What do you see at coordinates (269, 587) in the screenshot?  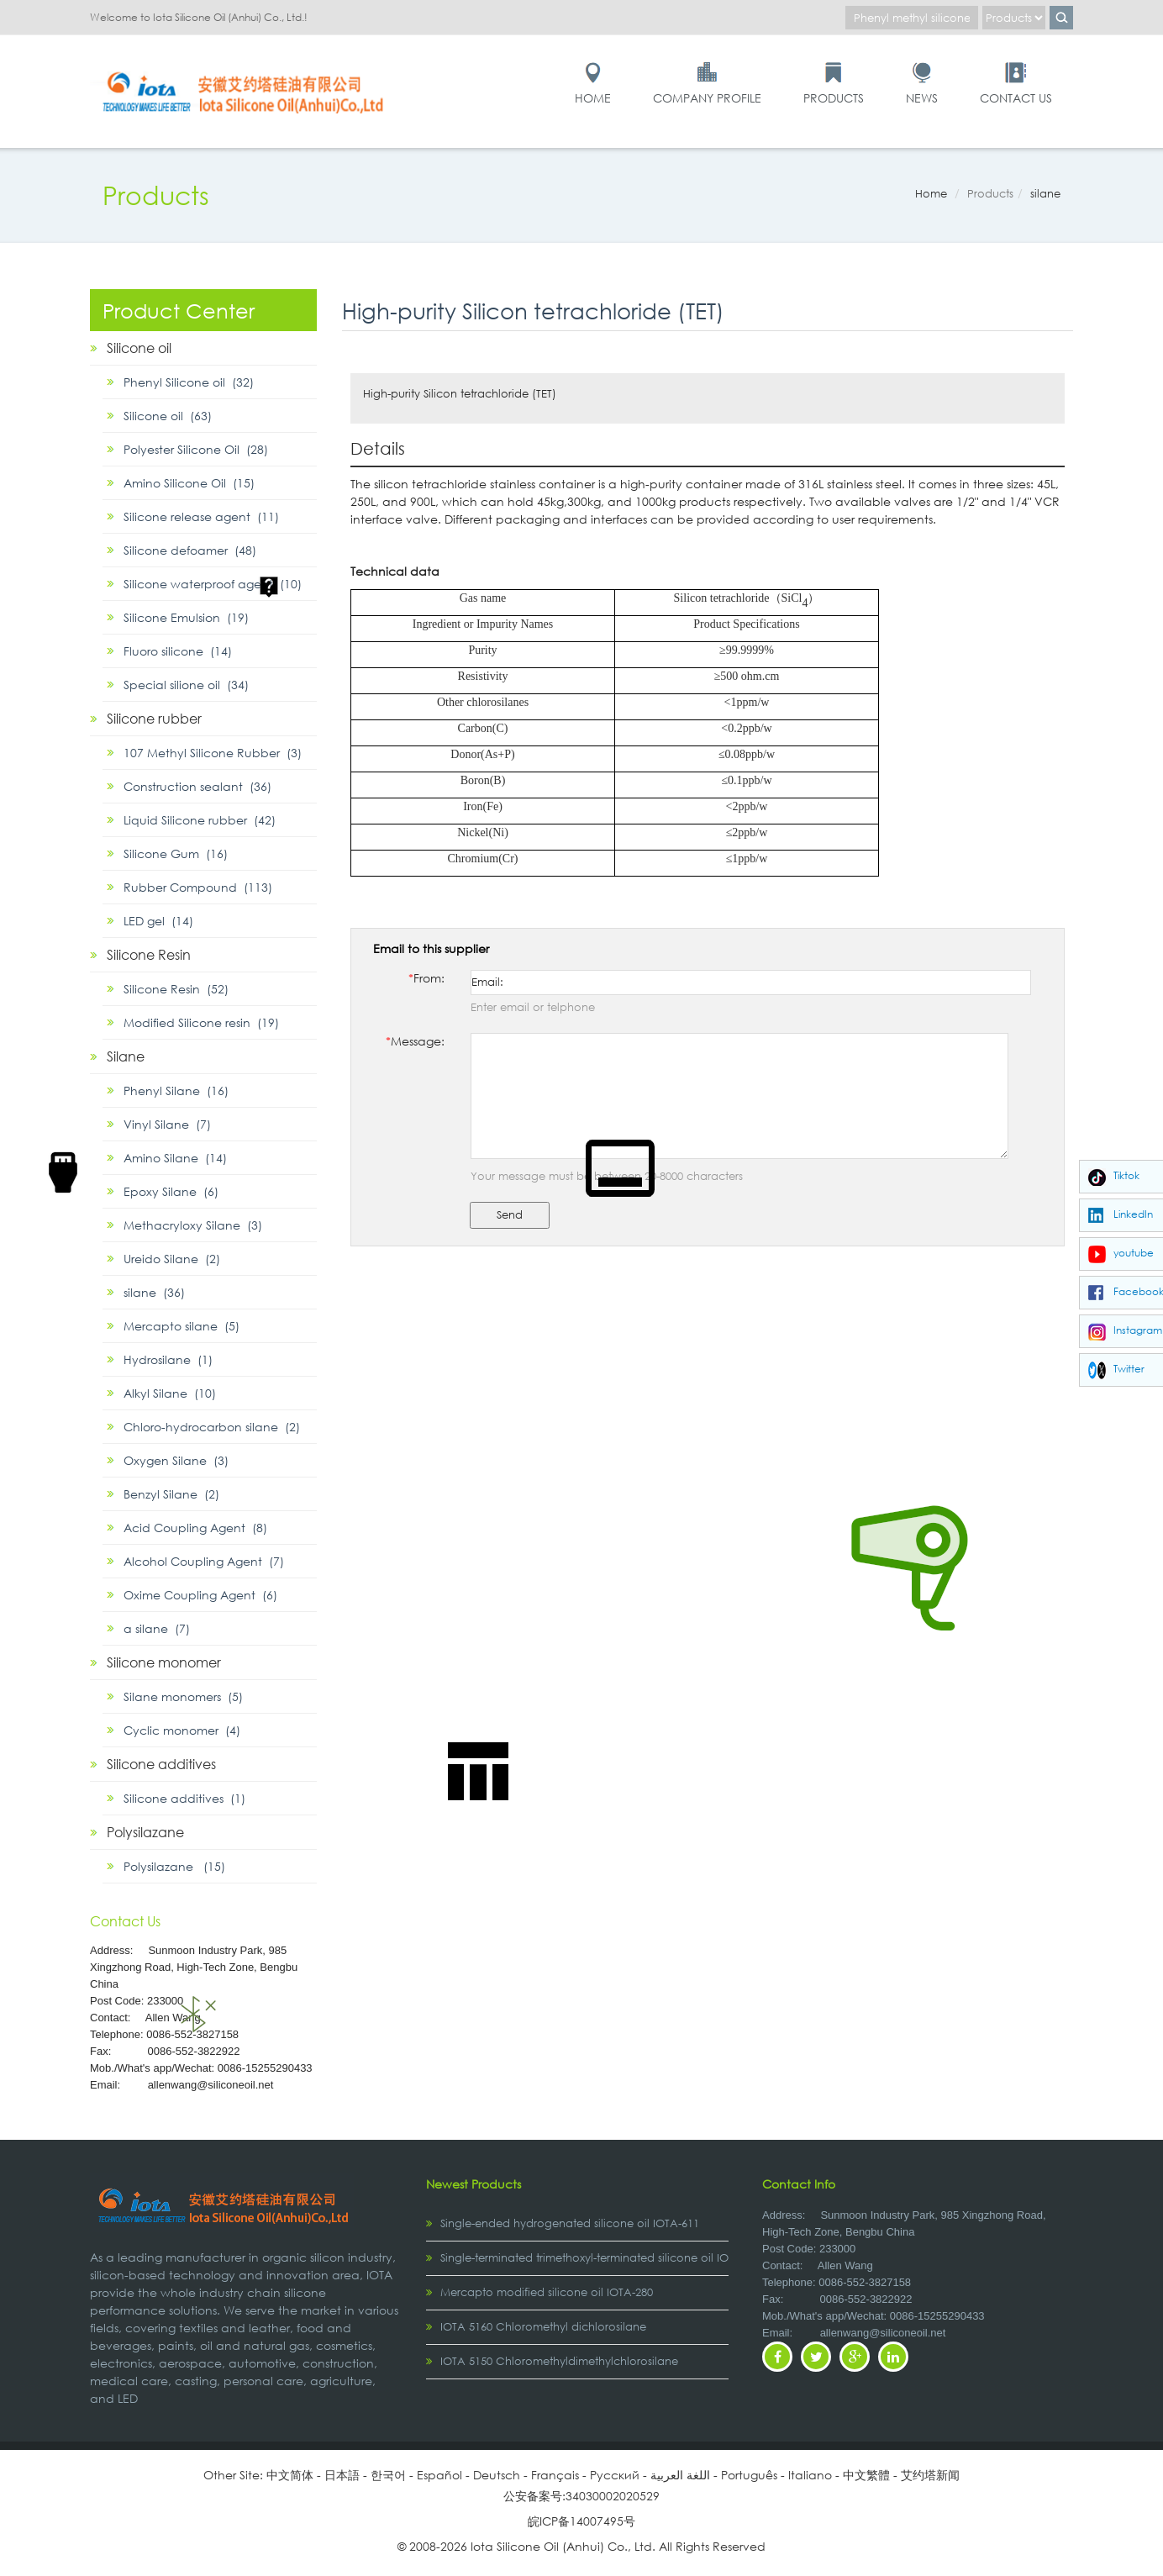 I see `access live help or support chat` at bounding box center [269, 587].